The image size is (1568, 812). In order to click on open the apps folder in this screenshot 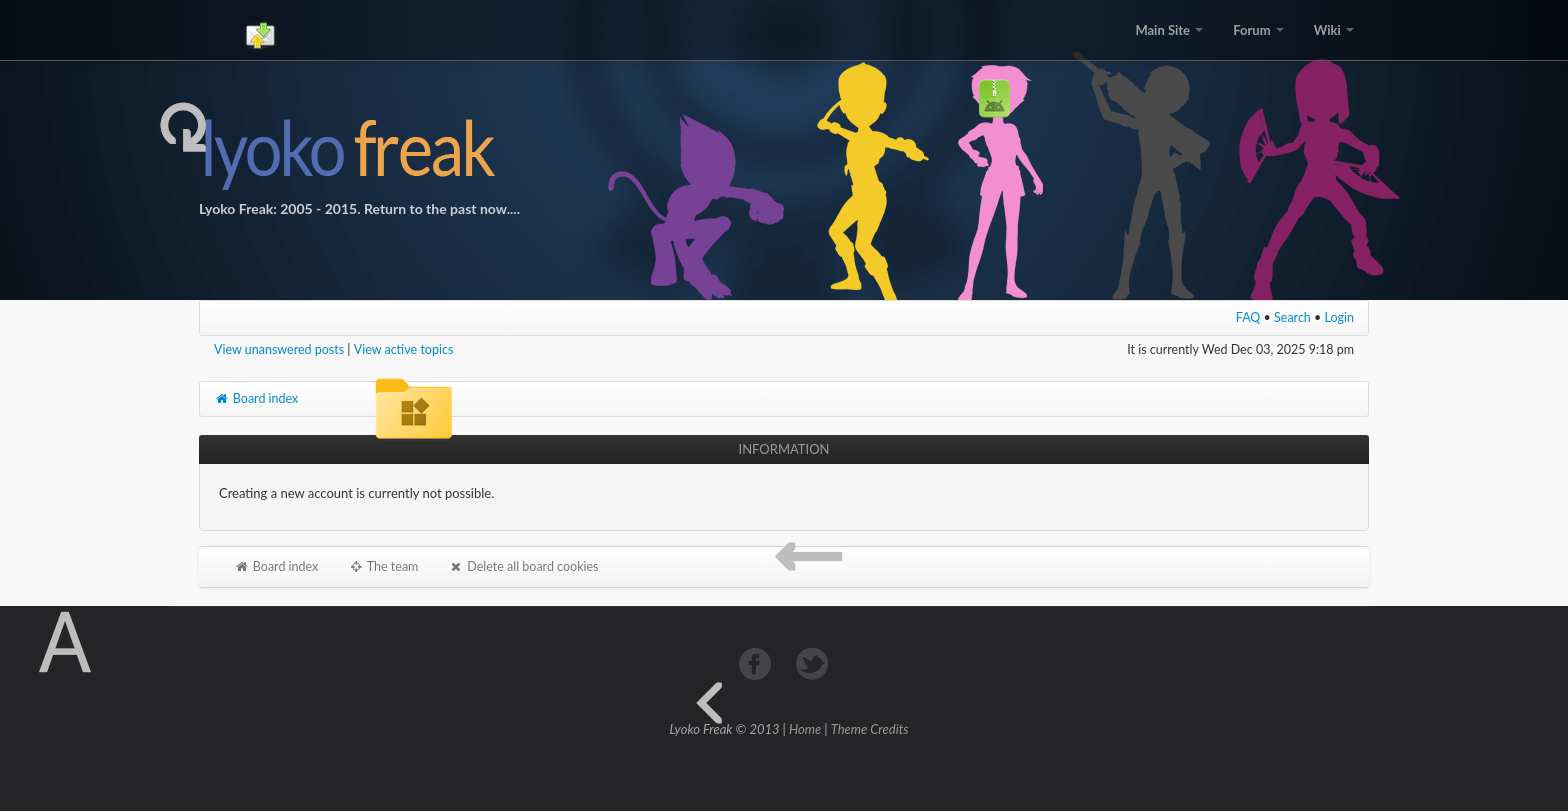, I will do `click(413, 410)`.